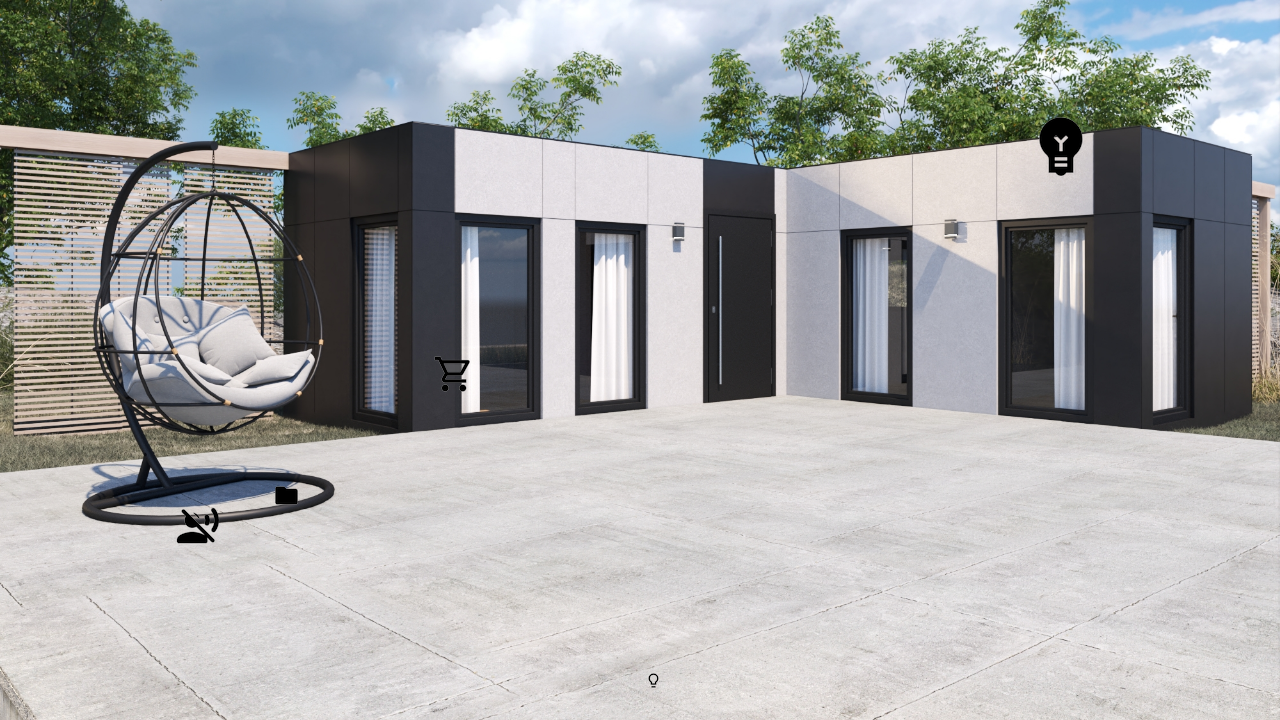 The image size is (1280, 720). Describe the element at coordinates (653, 680) in the screenshot. I see `view tips or suggestions` at that location.